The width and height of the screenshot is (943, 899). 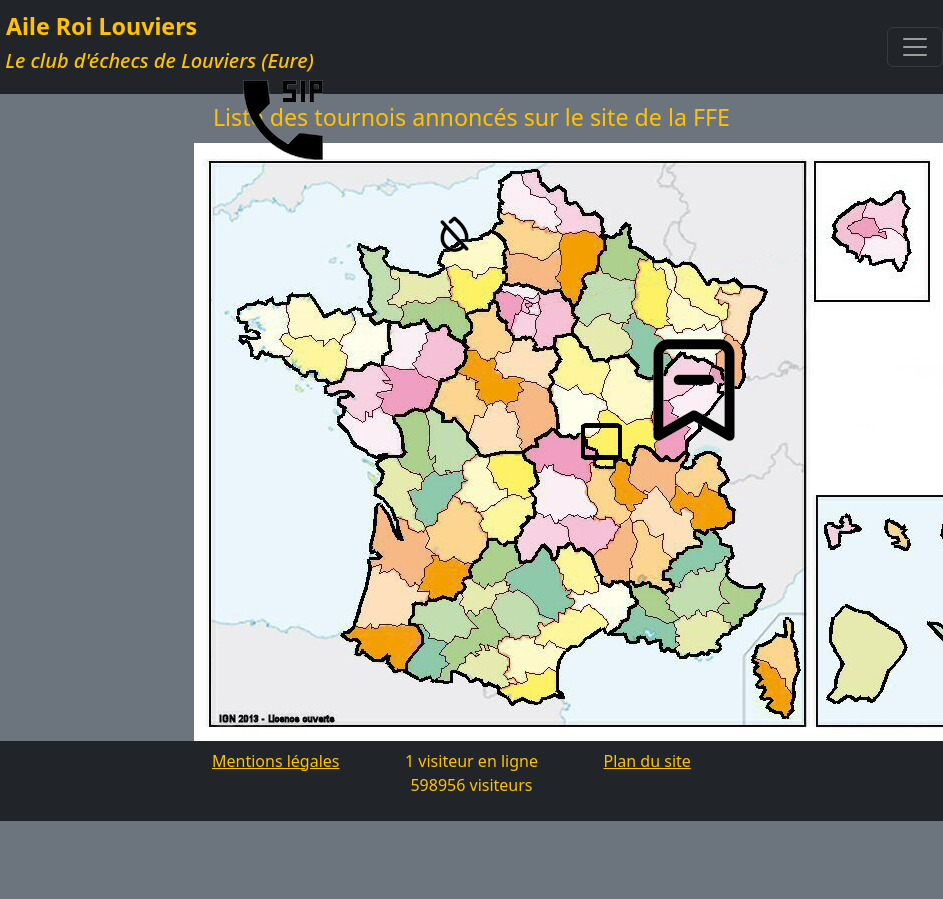 I want to click on crop image to 3:2 aspect ratio, so click(x=601, y=441).